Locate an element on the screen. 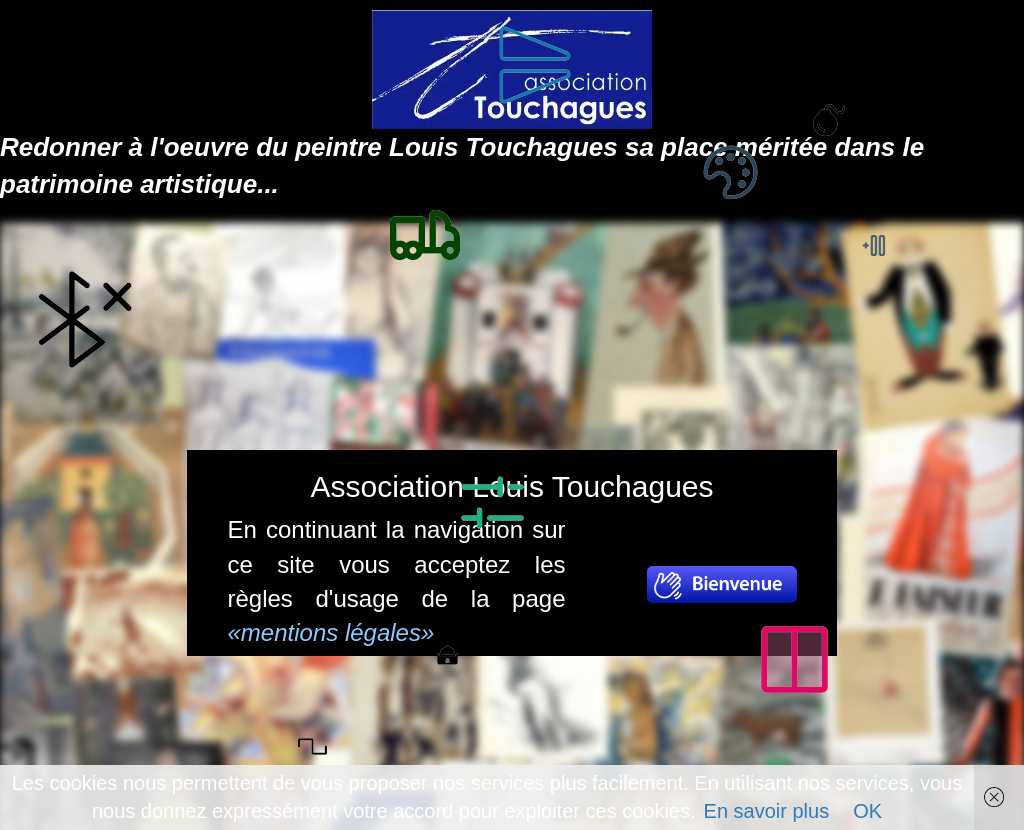  split view horizontally into two panes is located at coordinates (794, 659).